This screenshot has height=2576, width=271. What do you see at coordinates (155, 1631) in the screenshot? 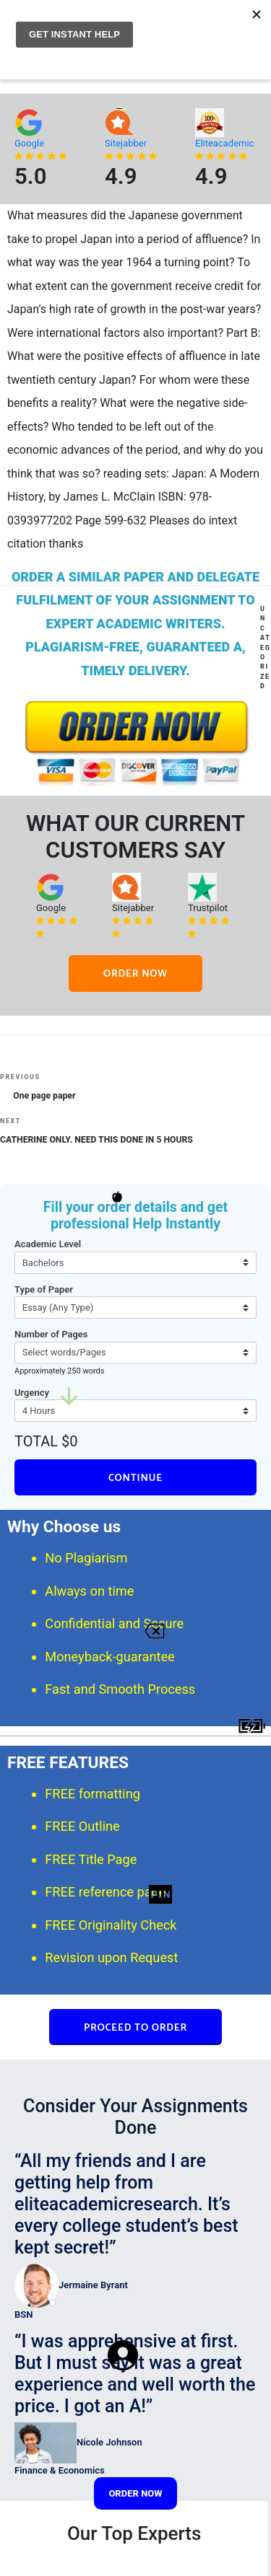
I see `delete the last character entered` at bounding box center [155, 1631].